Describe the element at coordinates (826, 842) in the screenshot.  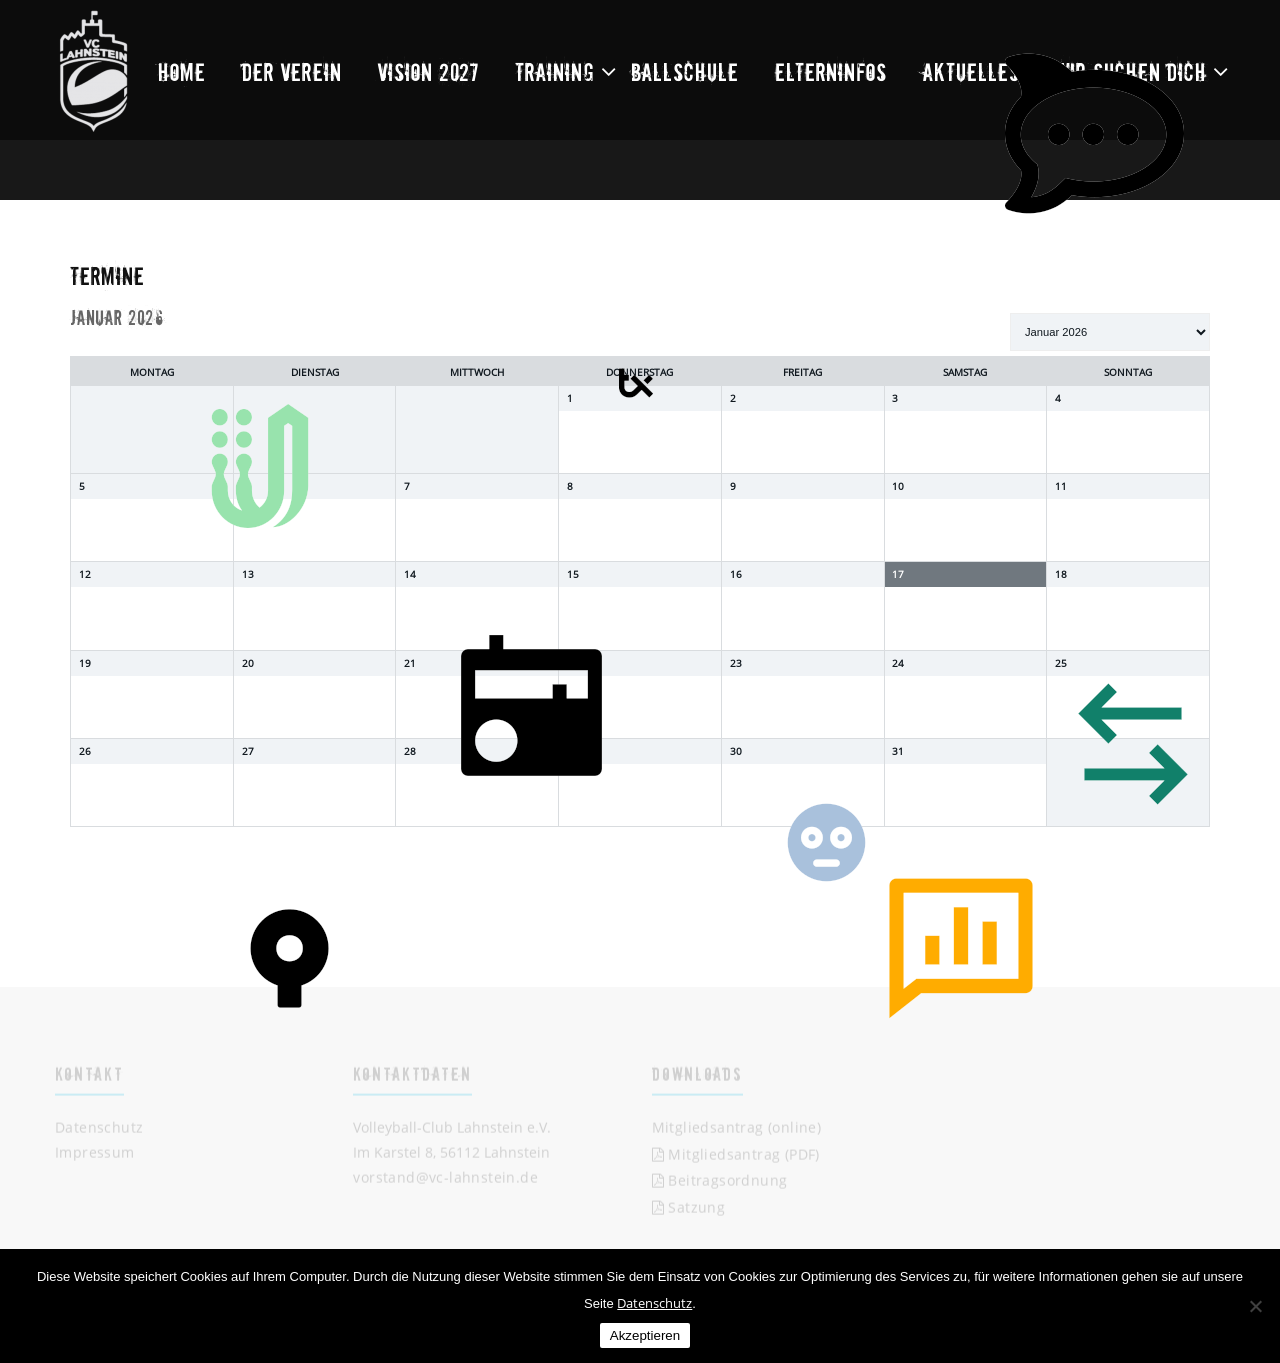
I see `react with embarrassment or surprise` at that location.